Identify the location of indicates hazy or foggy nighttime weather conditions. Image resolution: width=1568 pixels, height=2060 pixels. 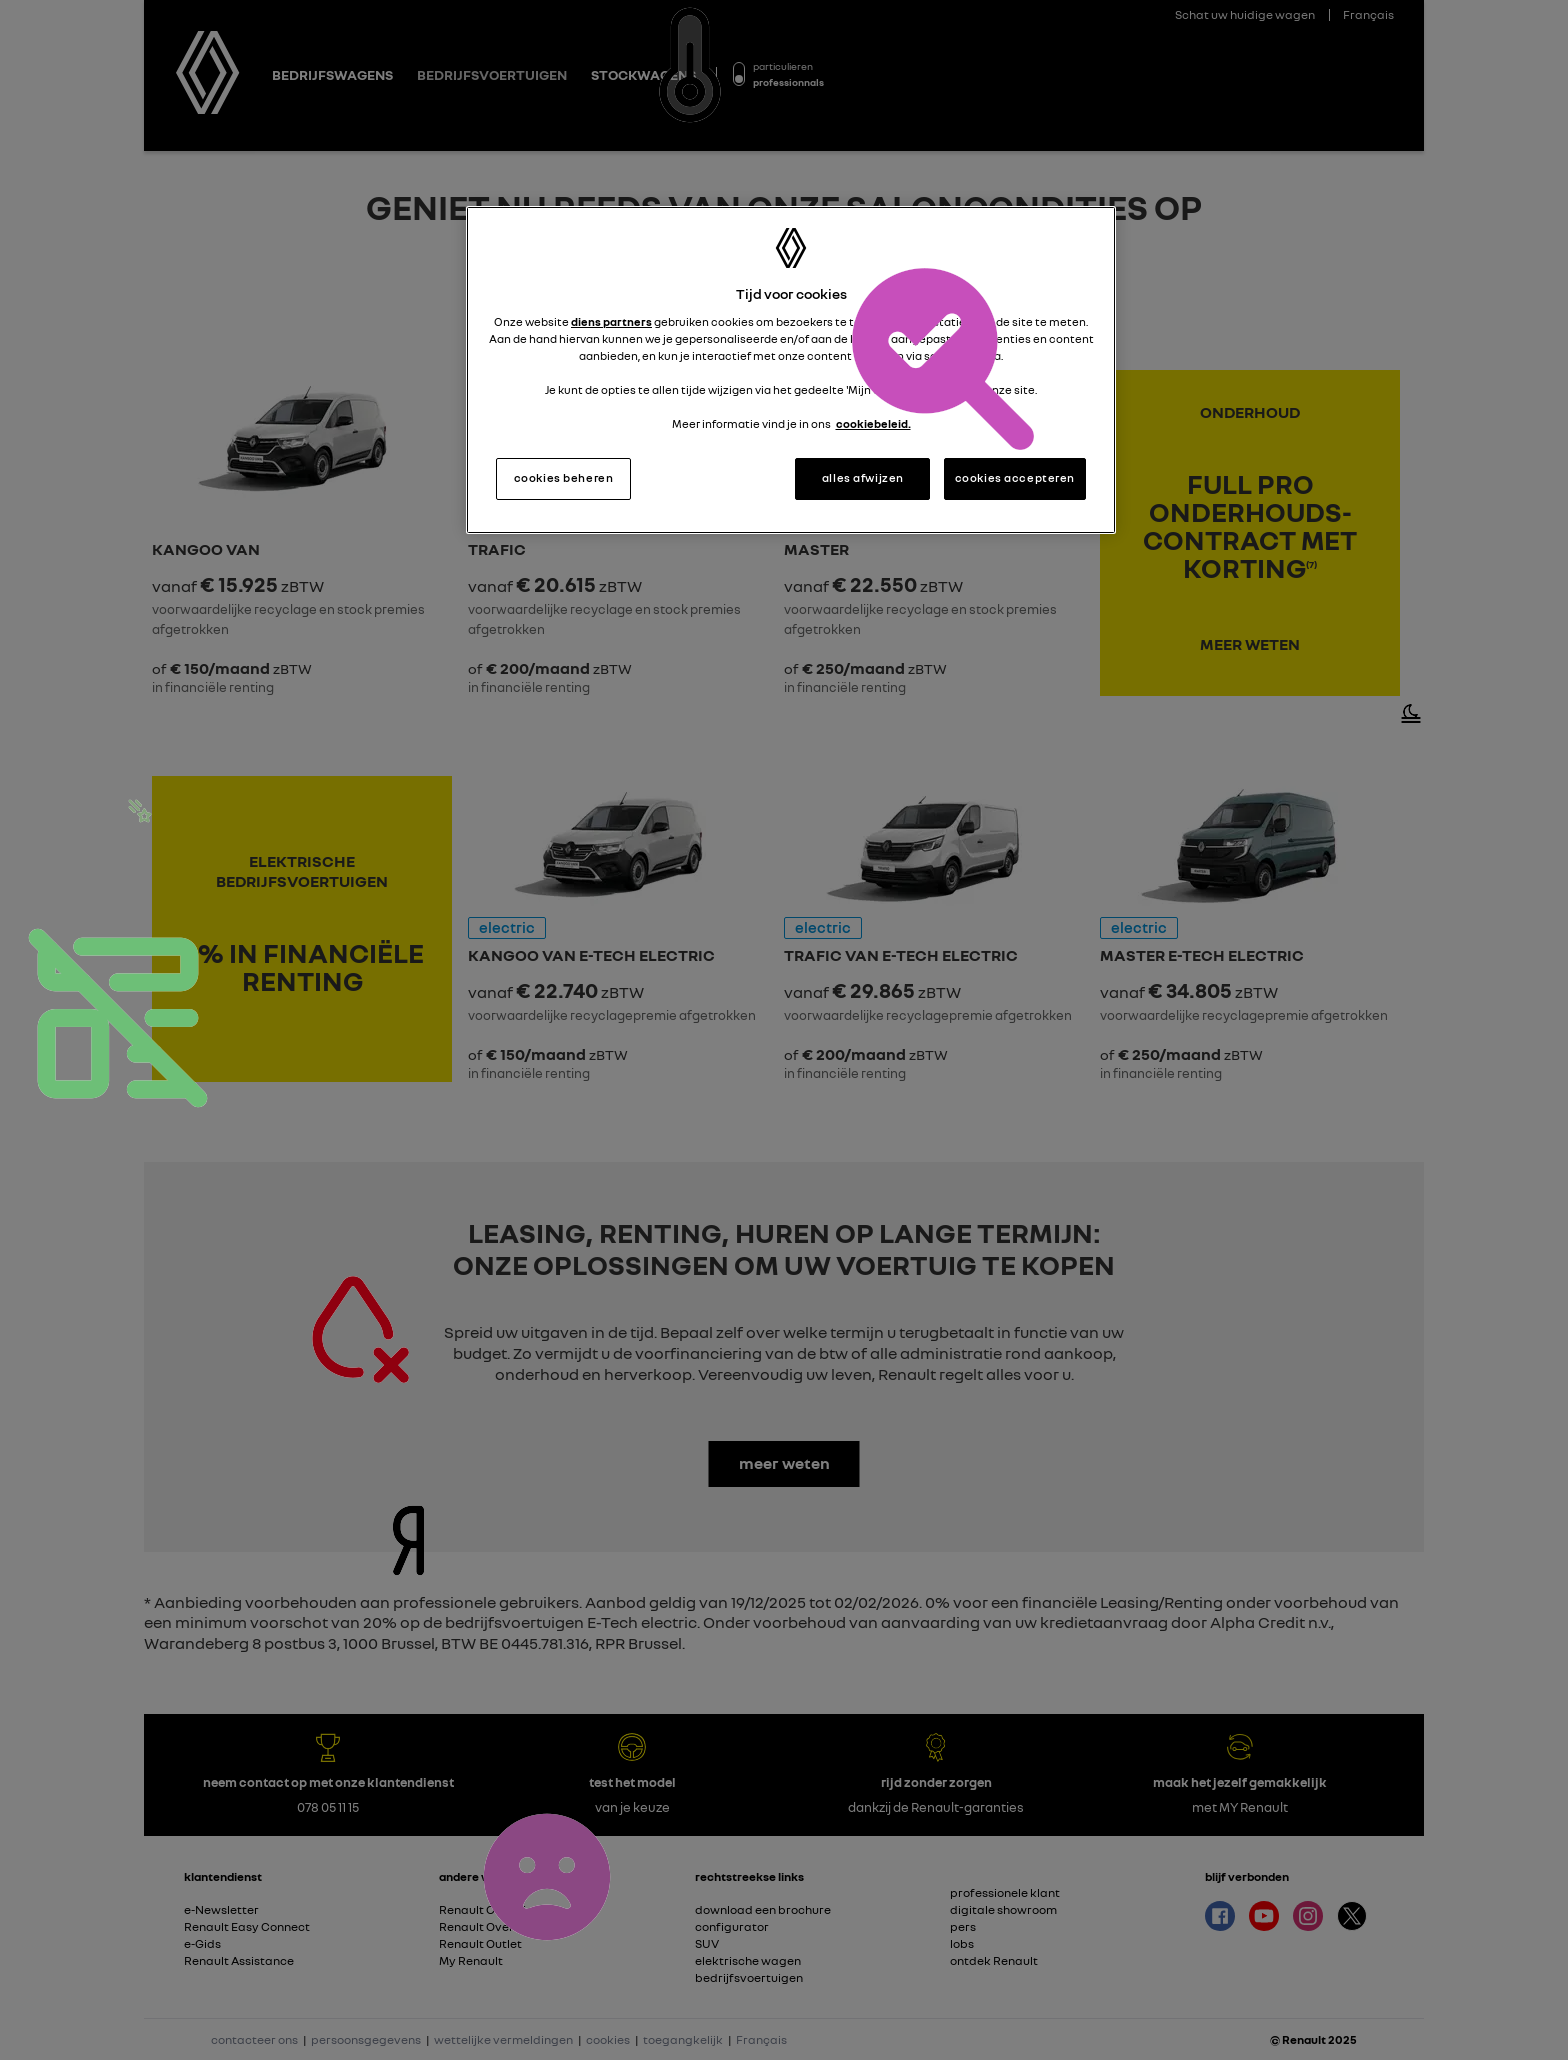
(1411, 714).